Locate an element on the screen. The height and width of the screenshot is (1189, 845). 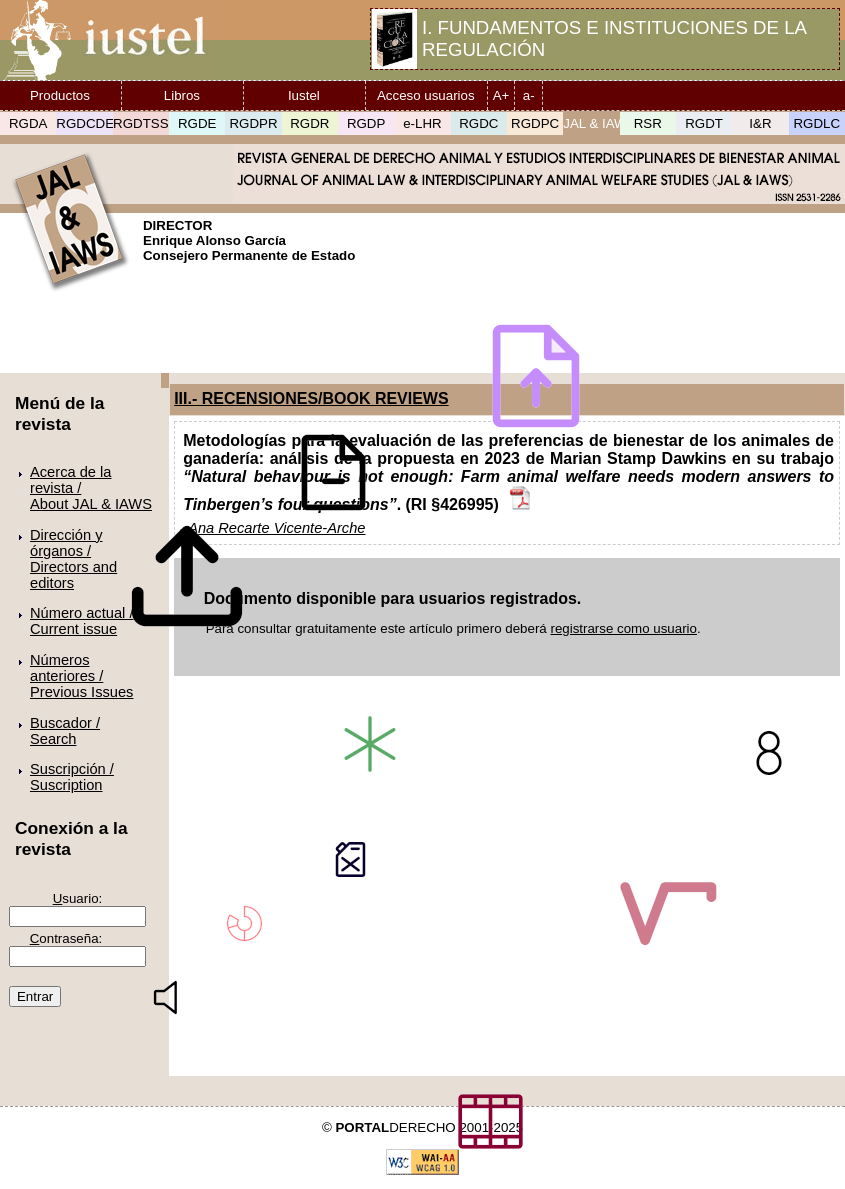
indicates the number eight in a list or sequence is located at coordinates (769, 753).